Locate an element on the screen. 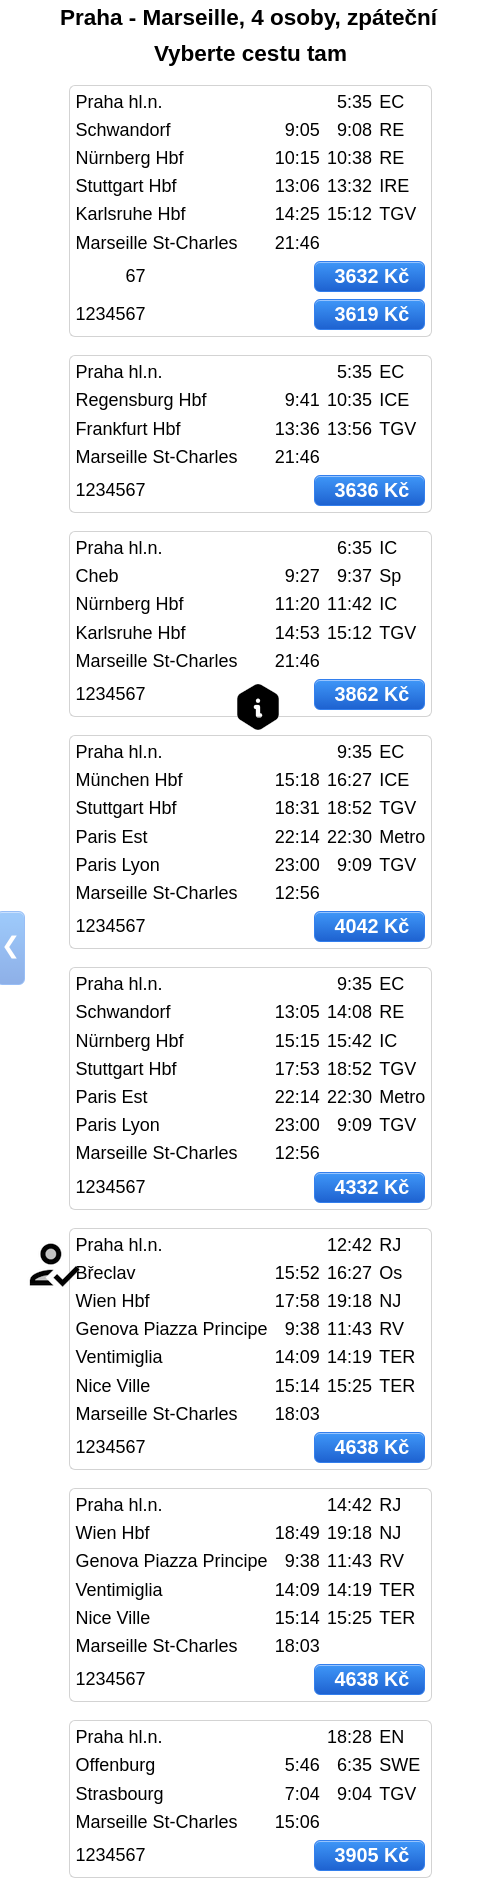 The height and width of the screenshot is (1903, 497). view more information about this item is located at coordinates (258, 707).